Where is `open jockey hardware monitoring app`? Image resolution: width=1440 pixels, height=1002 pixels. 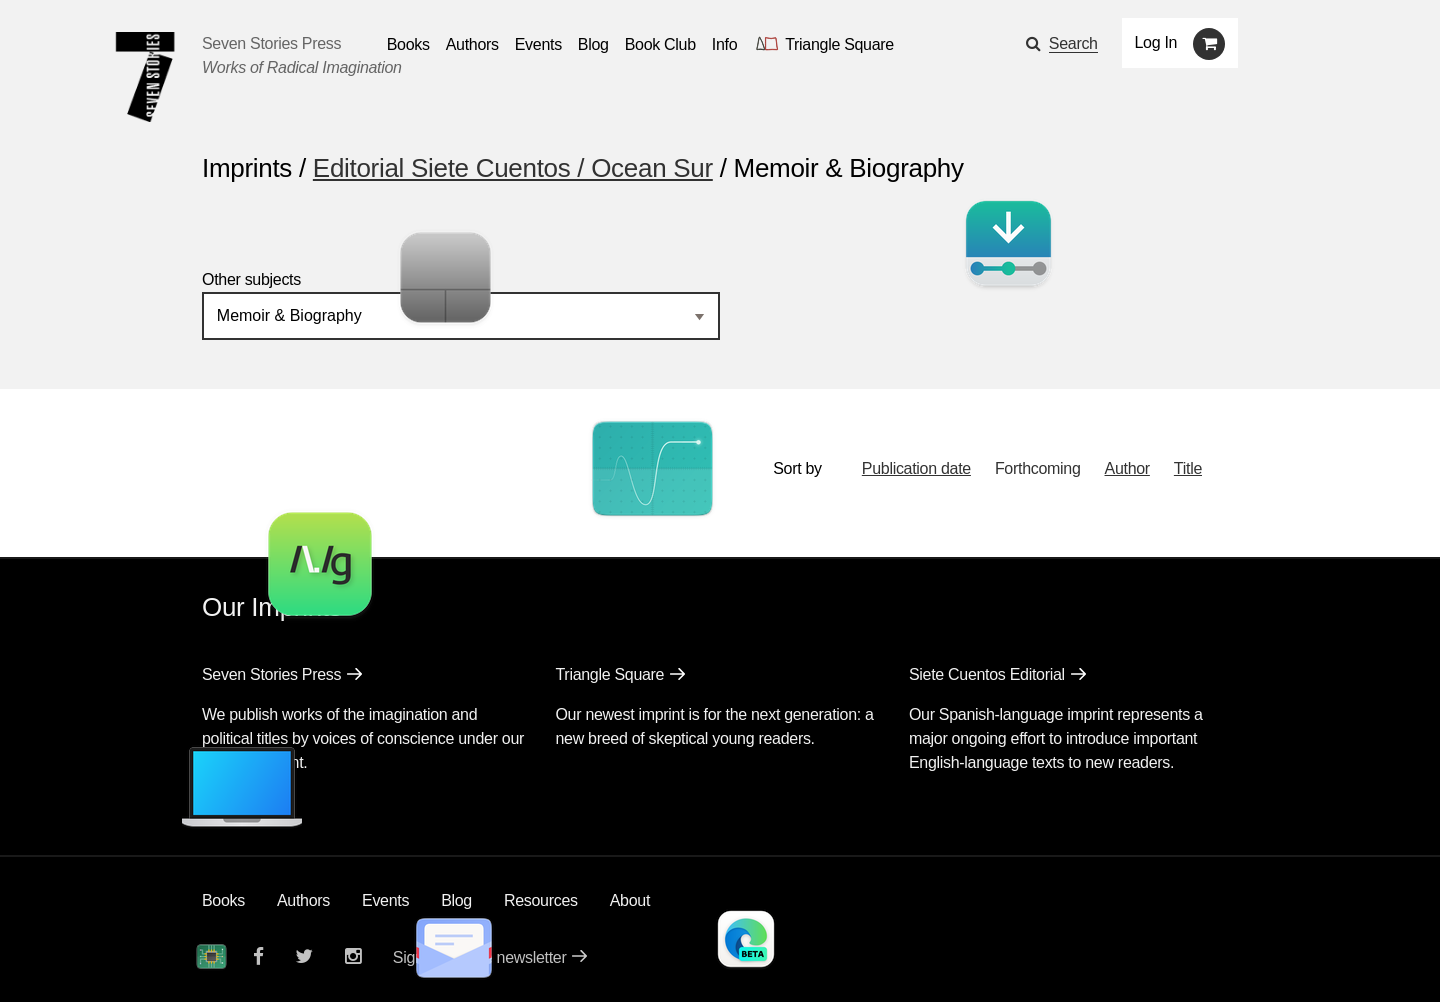 open jockey hardware monitoring app is located at coordinates (211, 956).